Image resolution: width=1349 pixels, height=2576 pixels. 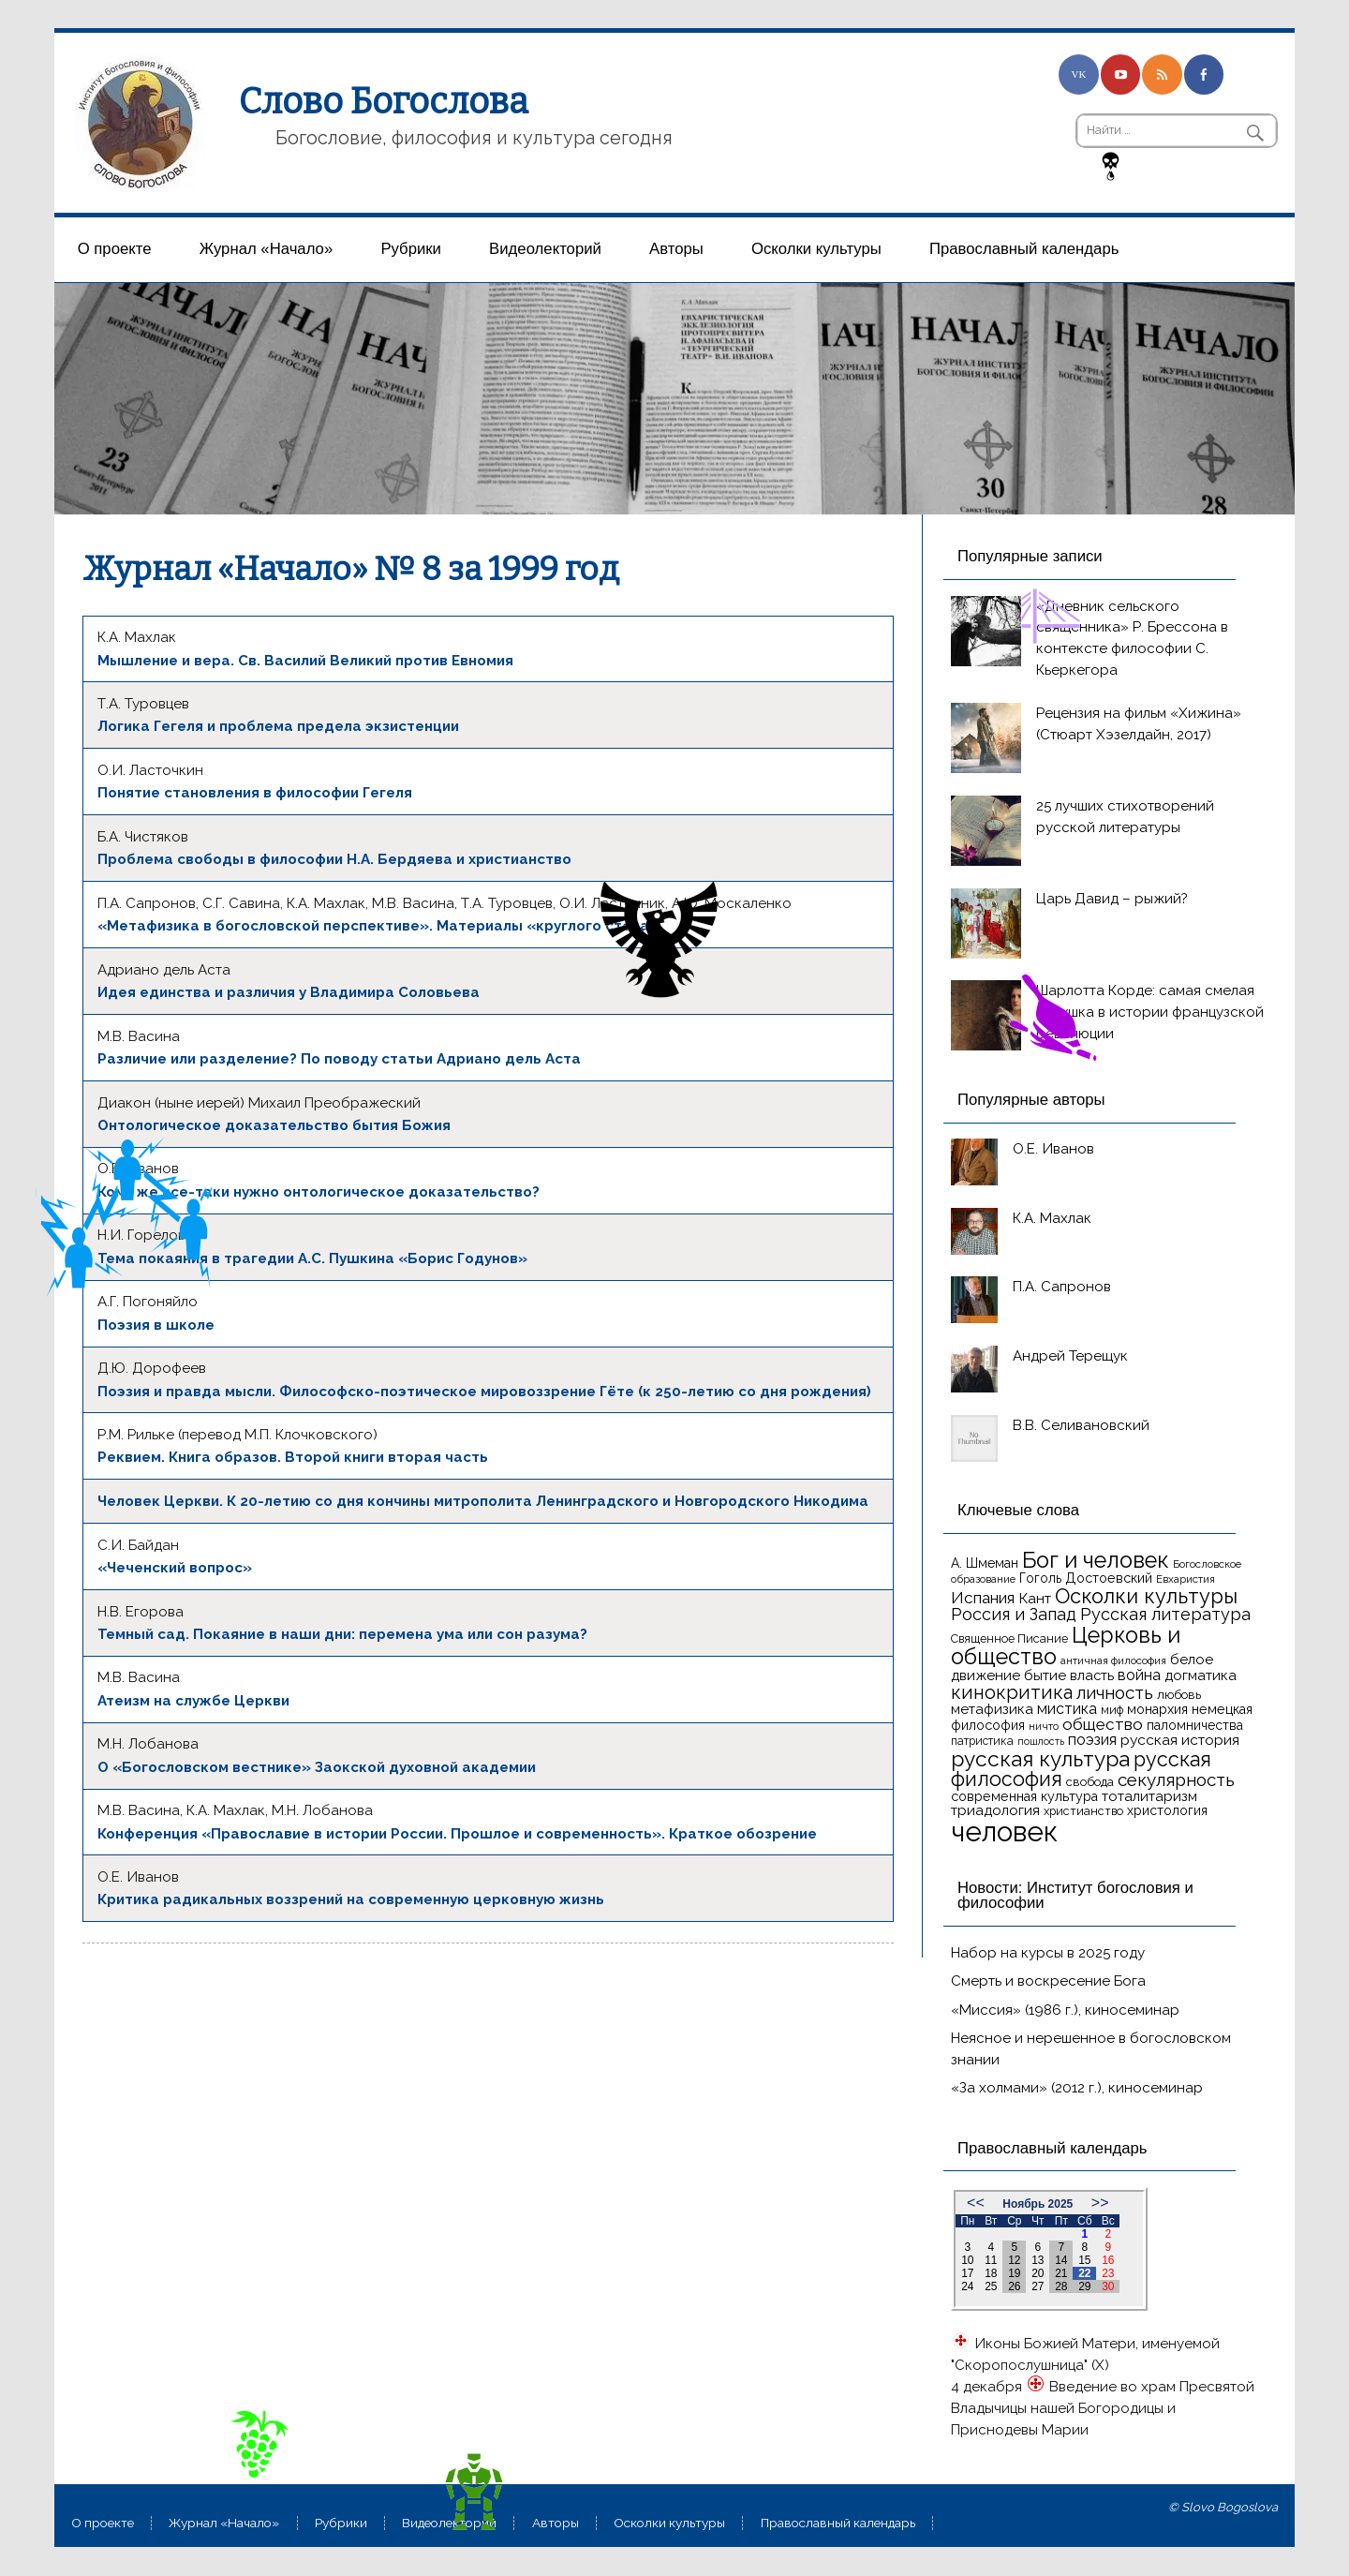 What do you see at coordinates (1110, 166) in the screenshot?
I see `indicates a poisonous or toxic item` at bounding box center [1110, 166].